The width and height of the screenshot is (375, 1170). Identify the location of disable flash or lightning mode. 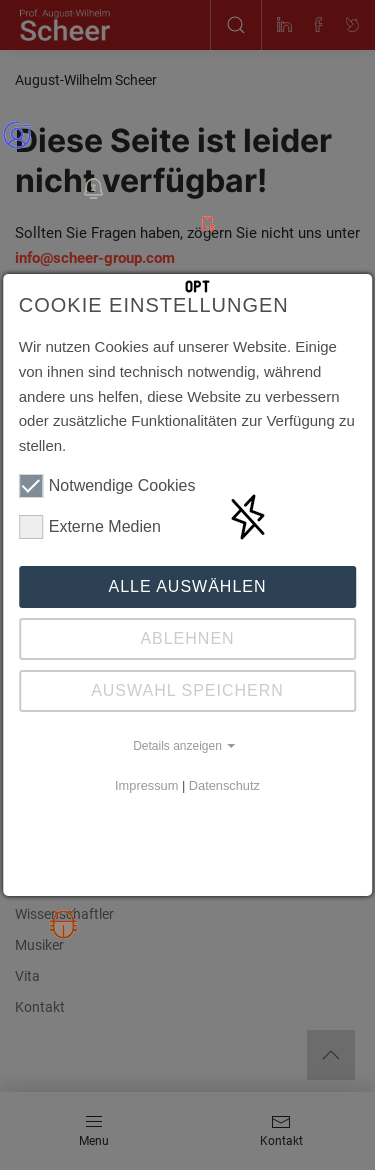
(248, 517).